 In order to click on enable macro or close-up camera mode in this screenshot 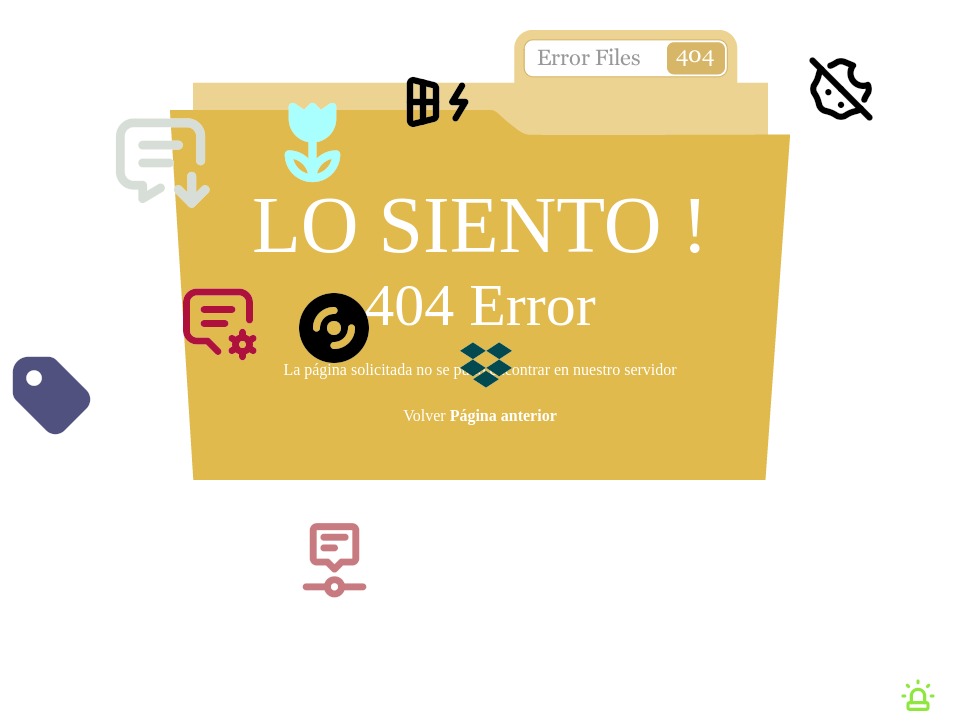, I will do `click(312, 142)`.